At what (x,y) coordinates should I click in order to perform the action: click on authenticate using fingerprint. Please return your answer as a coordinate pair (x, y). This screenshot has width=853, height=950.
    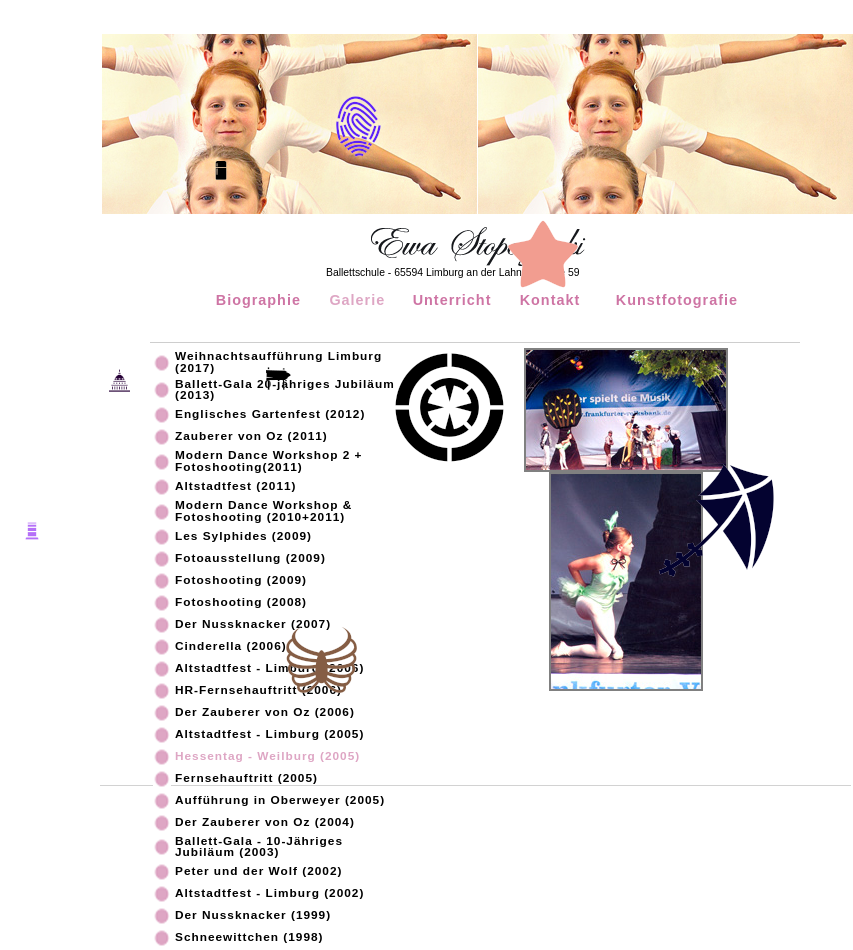
    Looking at the image, I should click on (358, 126).